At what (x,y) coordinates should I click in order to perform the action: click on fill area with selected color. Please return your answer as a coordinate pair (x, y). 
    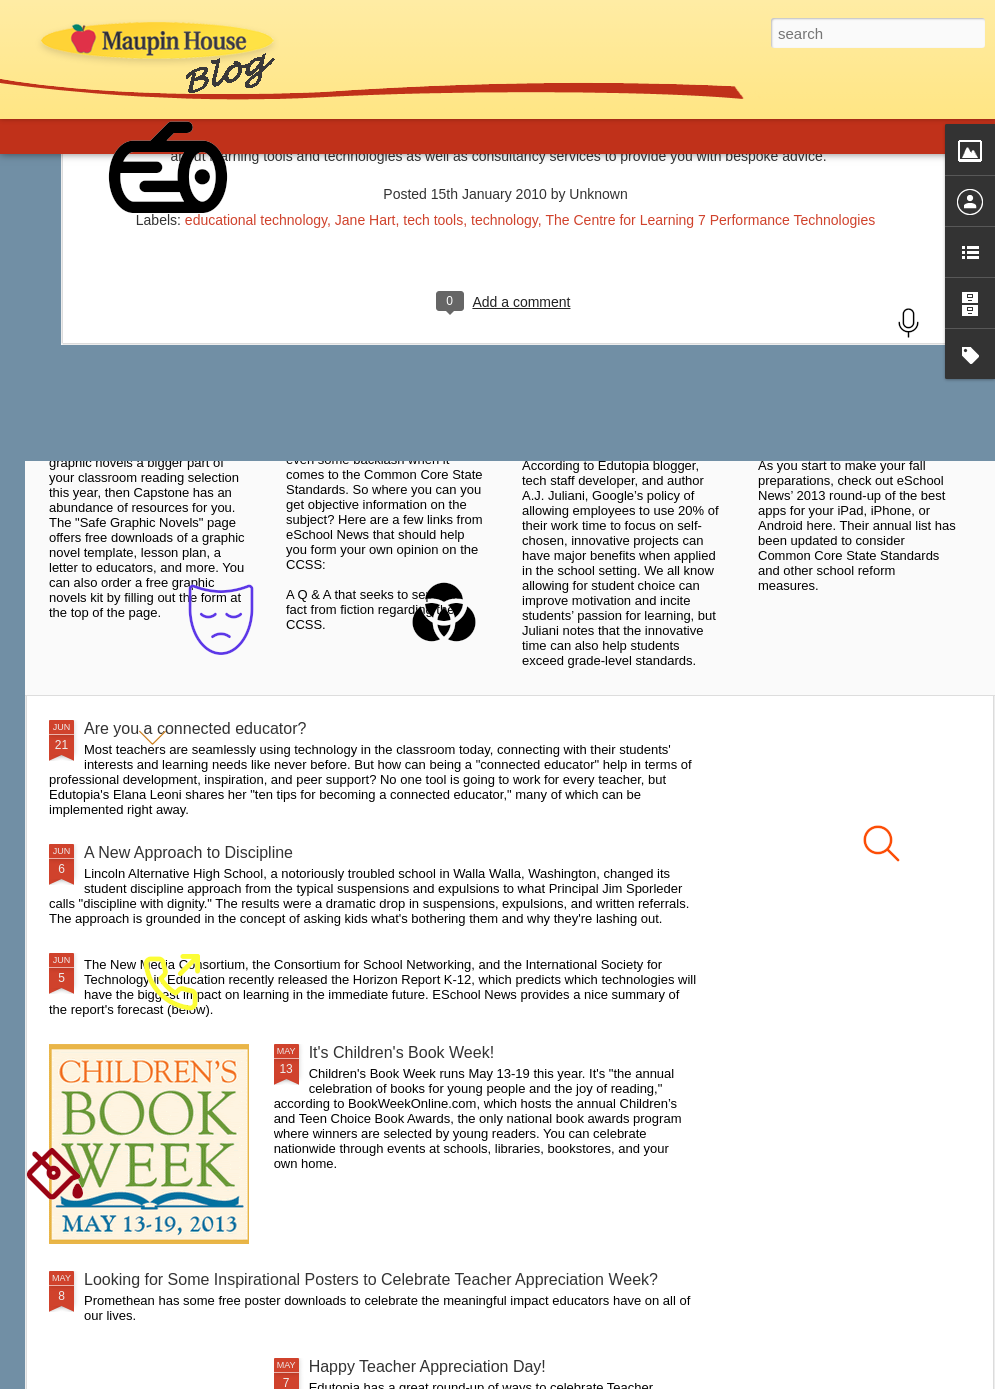
    Looking at the image, I should click on (54, 1175).